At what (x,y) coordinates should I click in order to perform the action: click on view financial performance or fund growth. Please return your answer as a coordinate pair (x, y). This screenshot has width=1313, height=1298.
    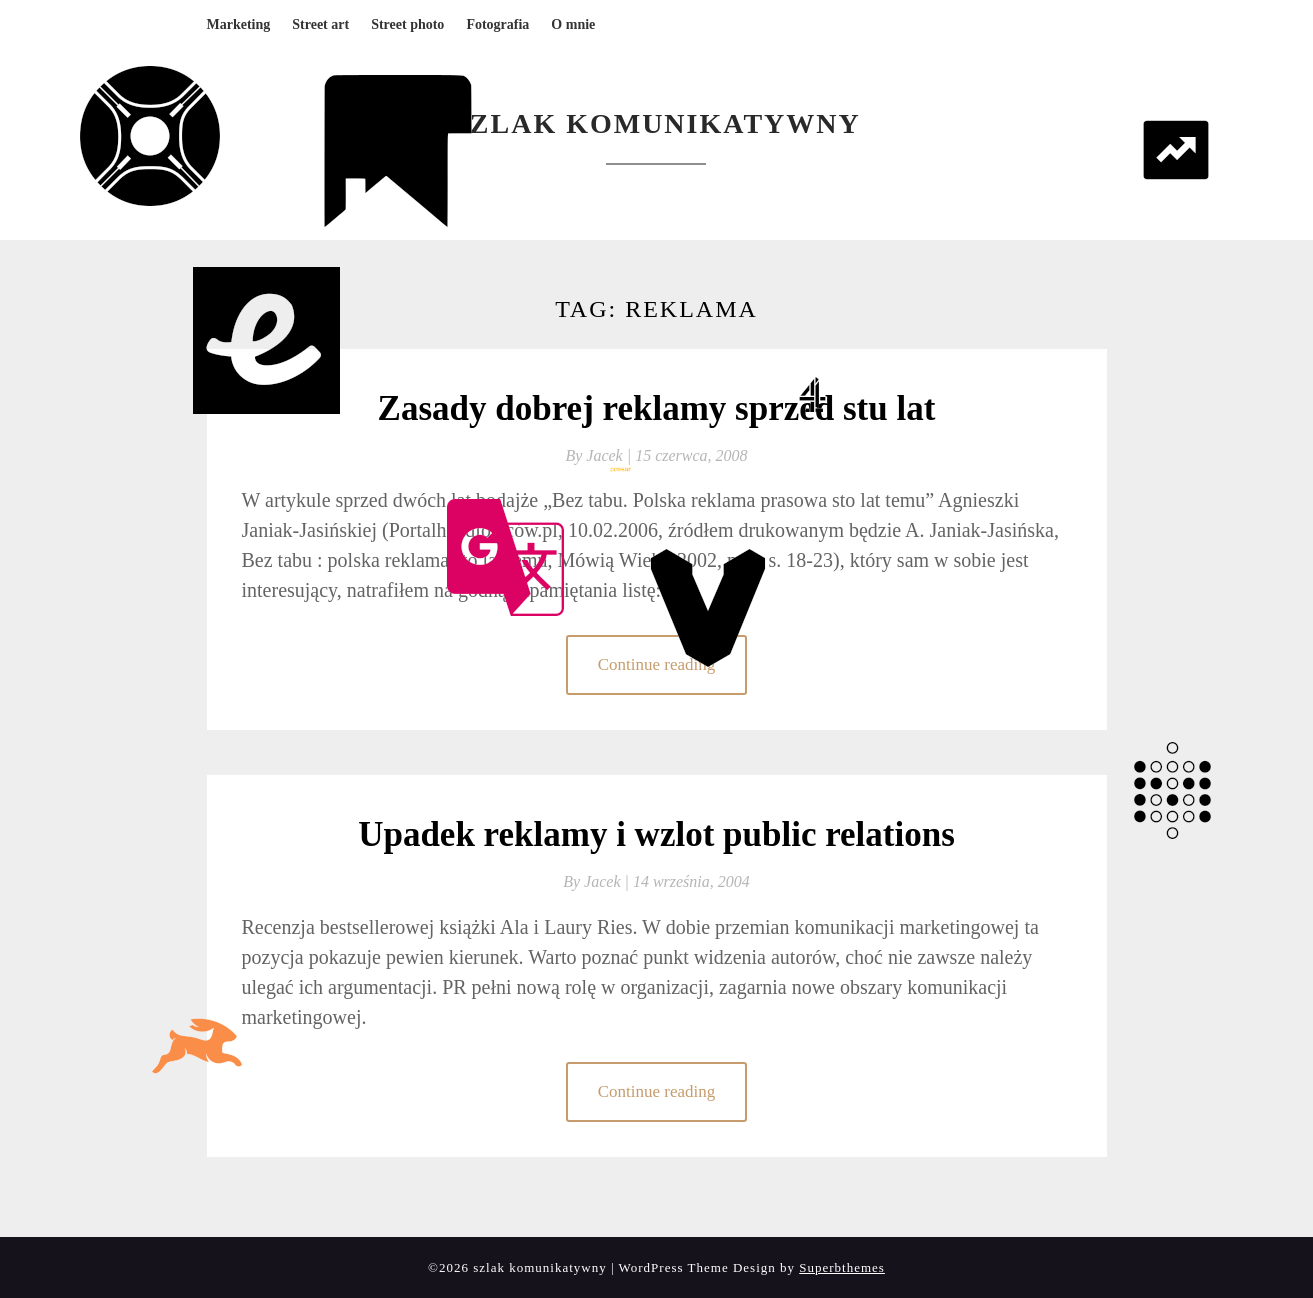
    Looking at the image, I should click on (1176, 150).